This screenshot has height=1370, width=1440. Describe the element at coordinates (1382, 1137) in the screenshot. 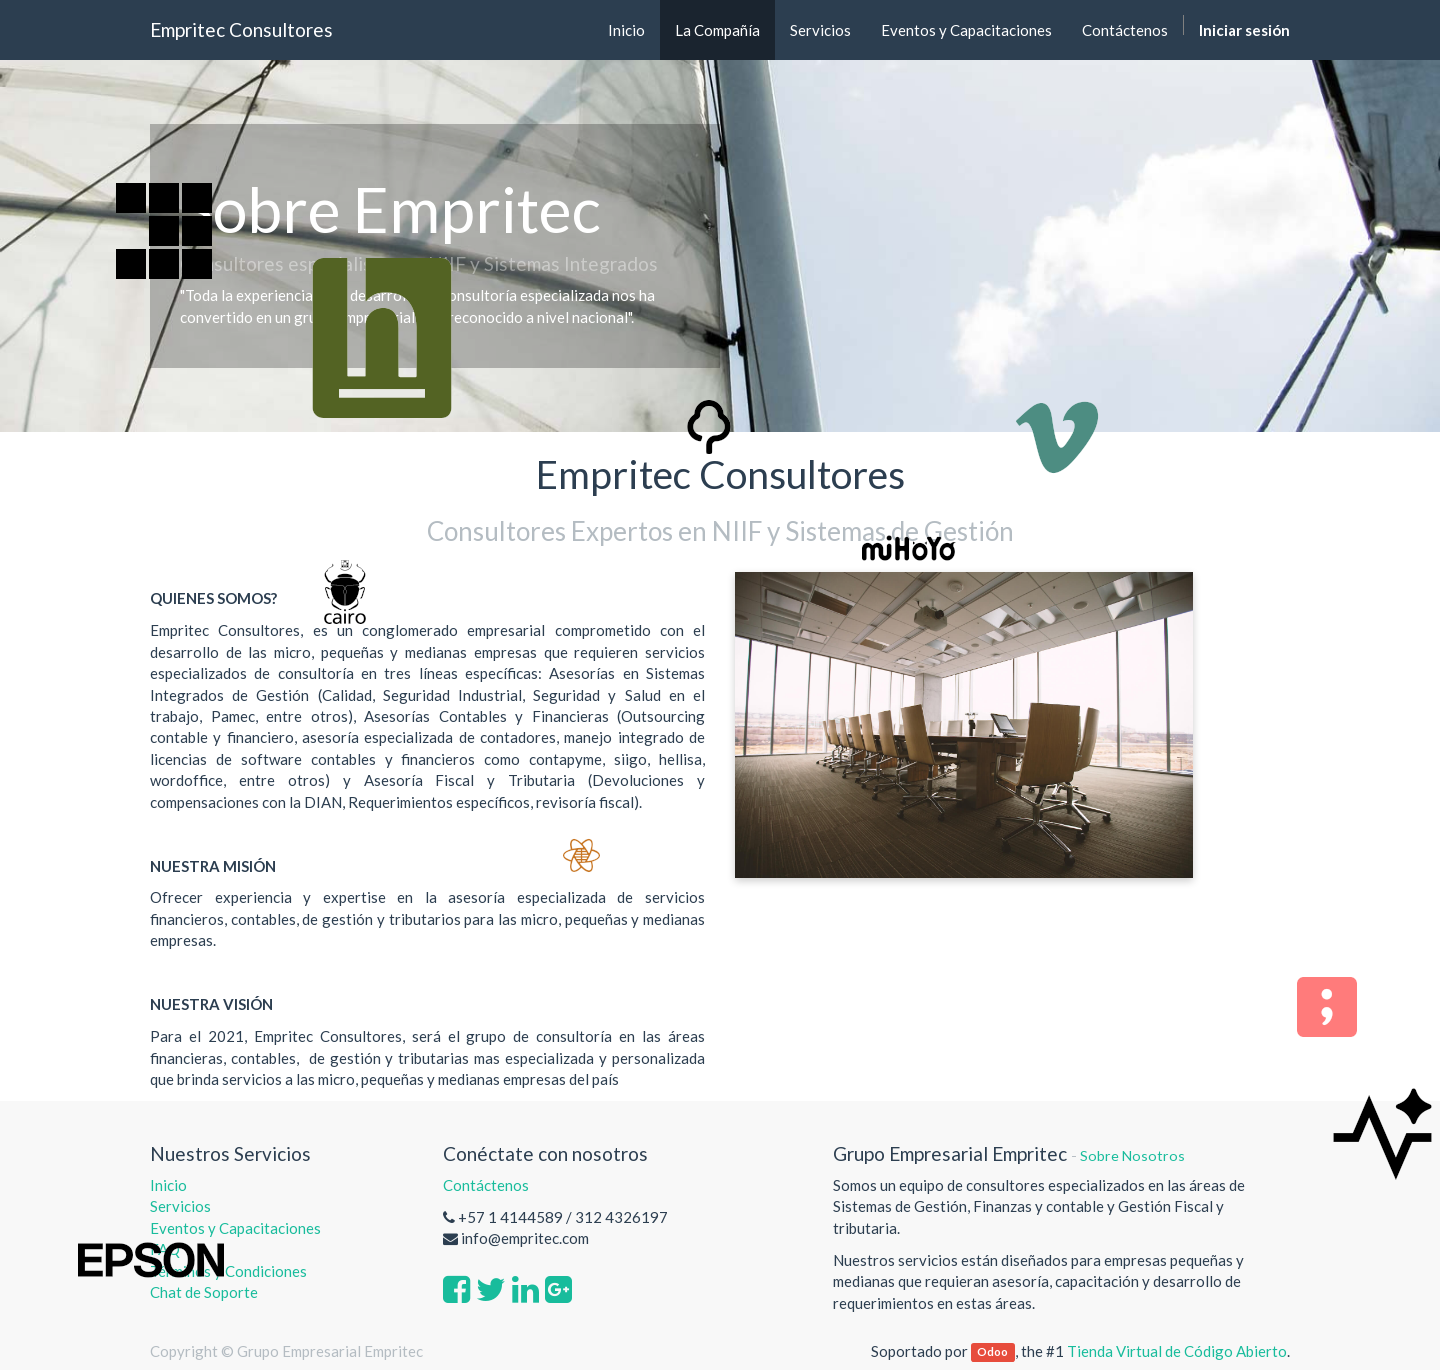

I see `access AI-powered health monitoring` at that location.